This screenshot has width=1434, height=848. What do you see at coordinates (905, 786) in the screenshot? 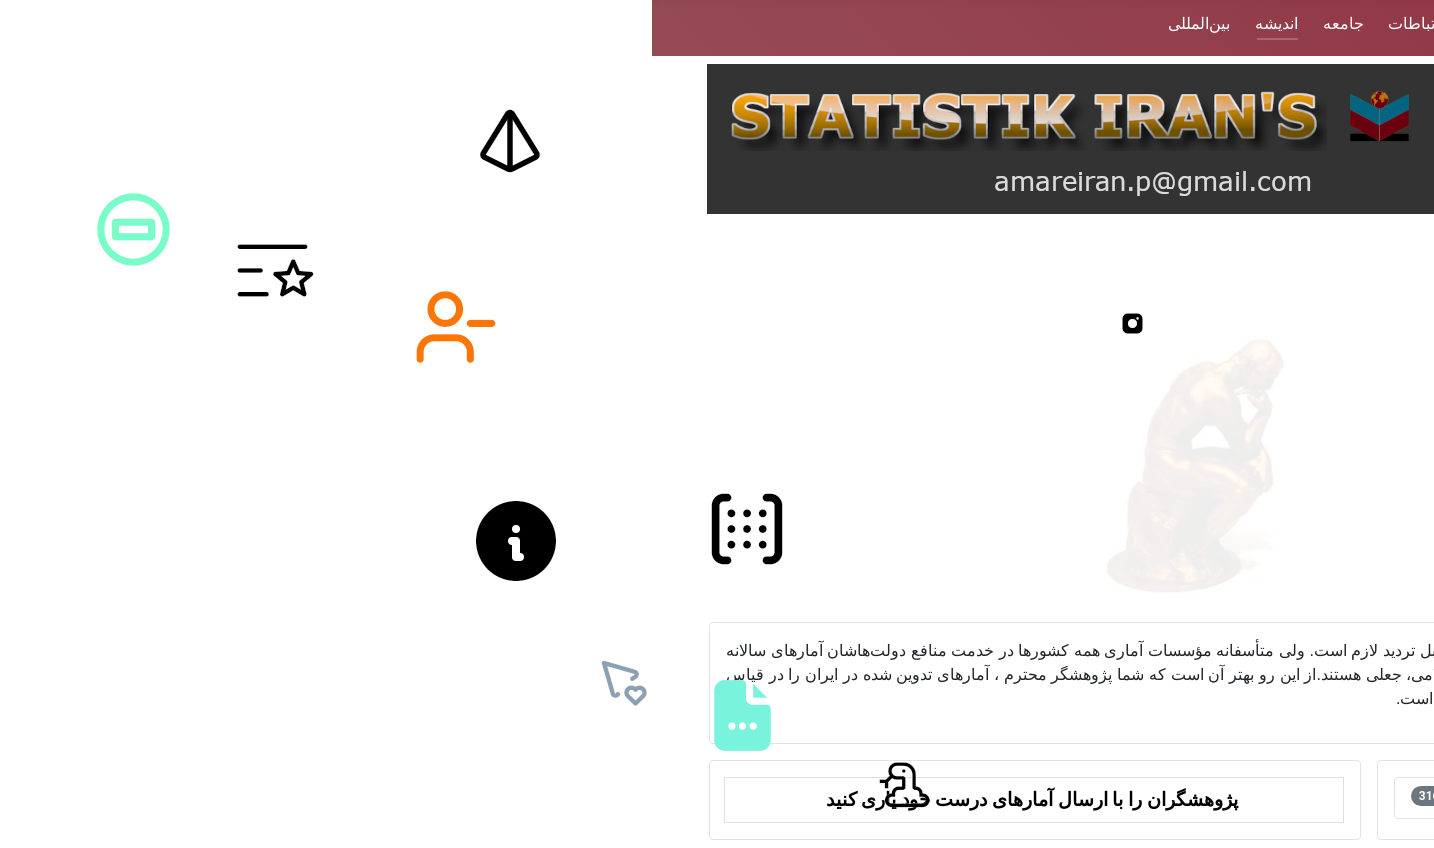
I see `python file or python language indicator` at bounding box center [905, 786].